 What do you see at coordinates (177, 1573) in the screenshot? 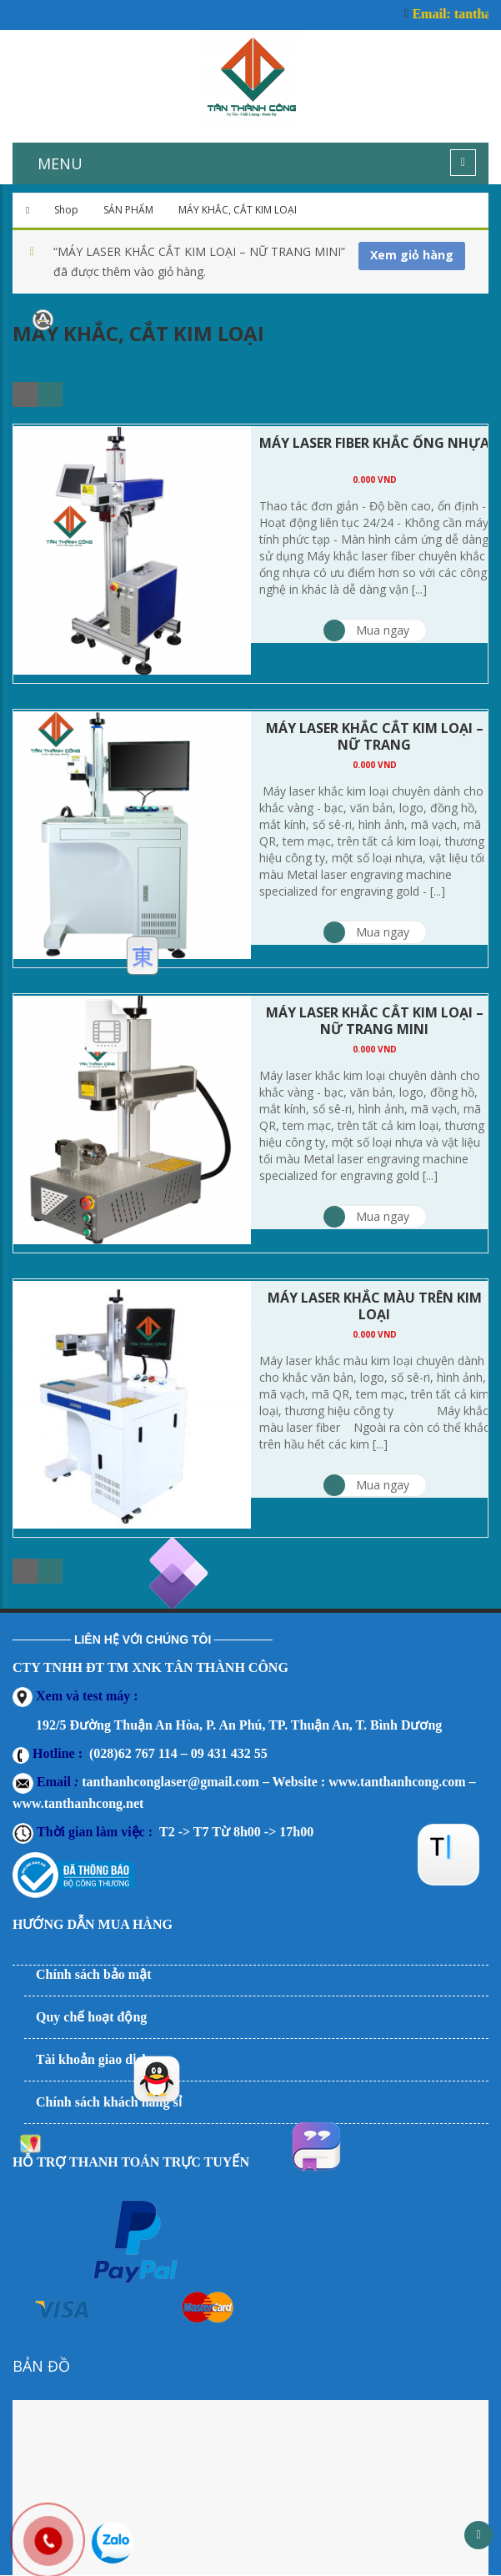
I see `open microsoft power apps operations` at bounding box center [177, 1573].